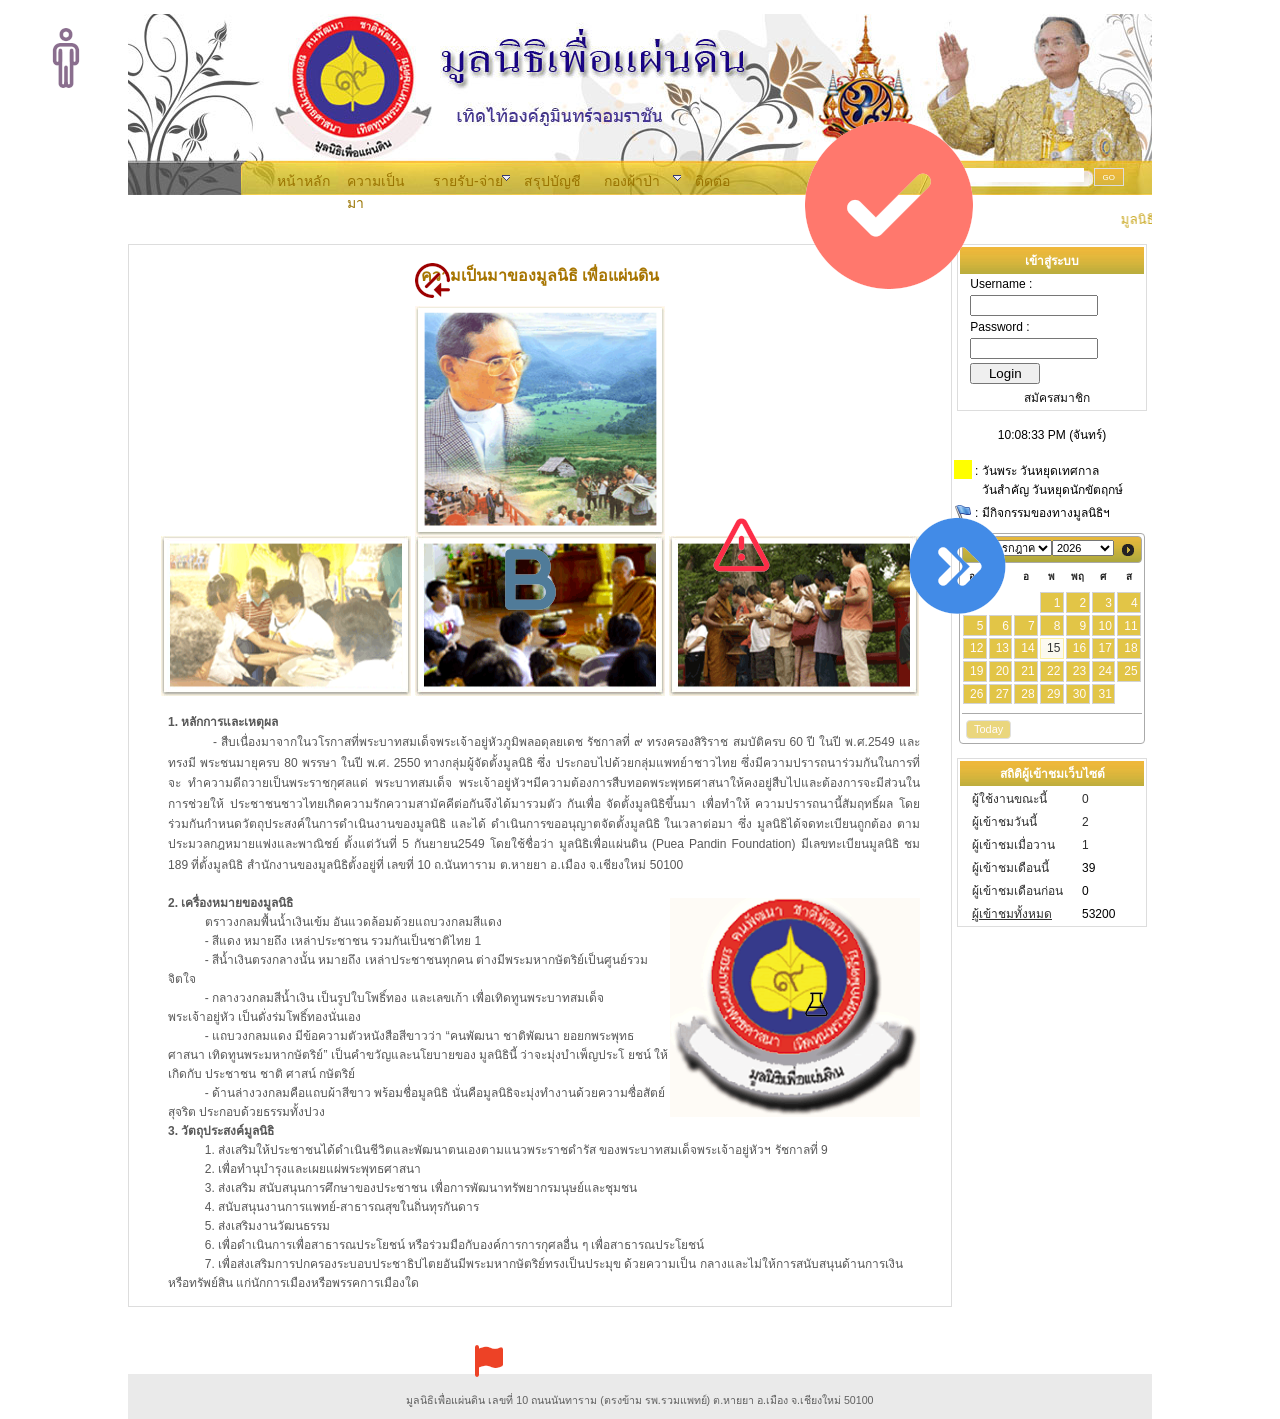  I want to click on flag or report content, so click(489, 1361).